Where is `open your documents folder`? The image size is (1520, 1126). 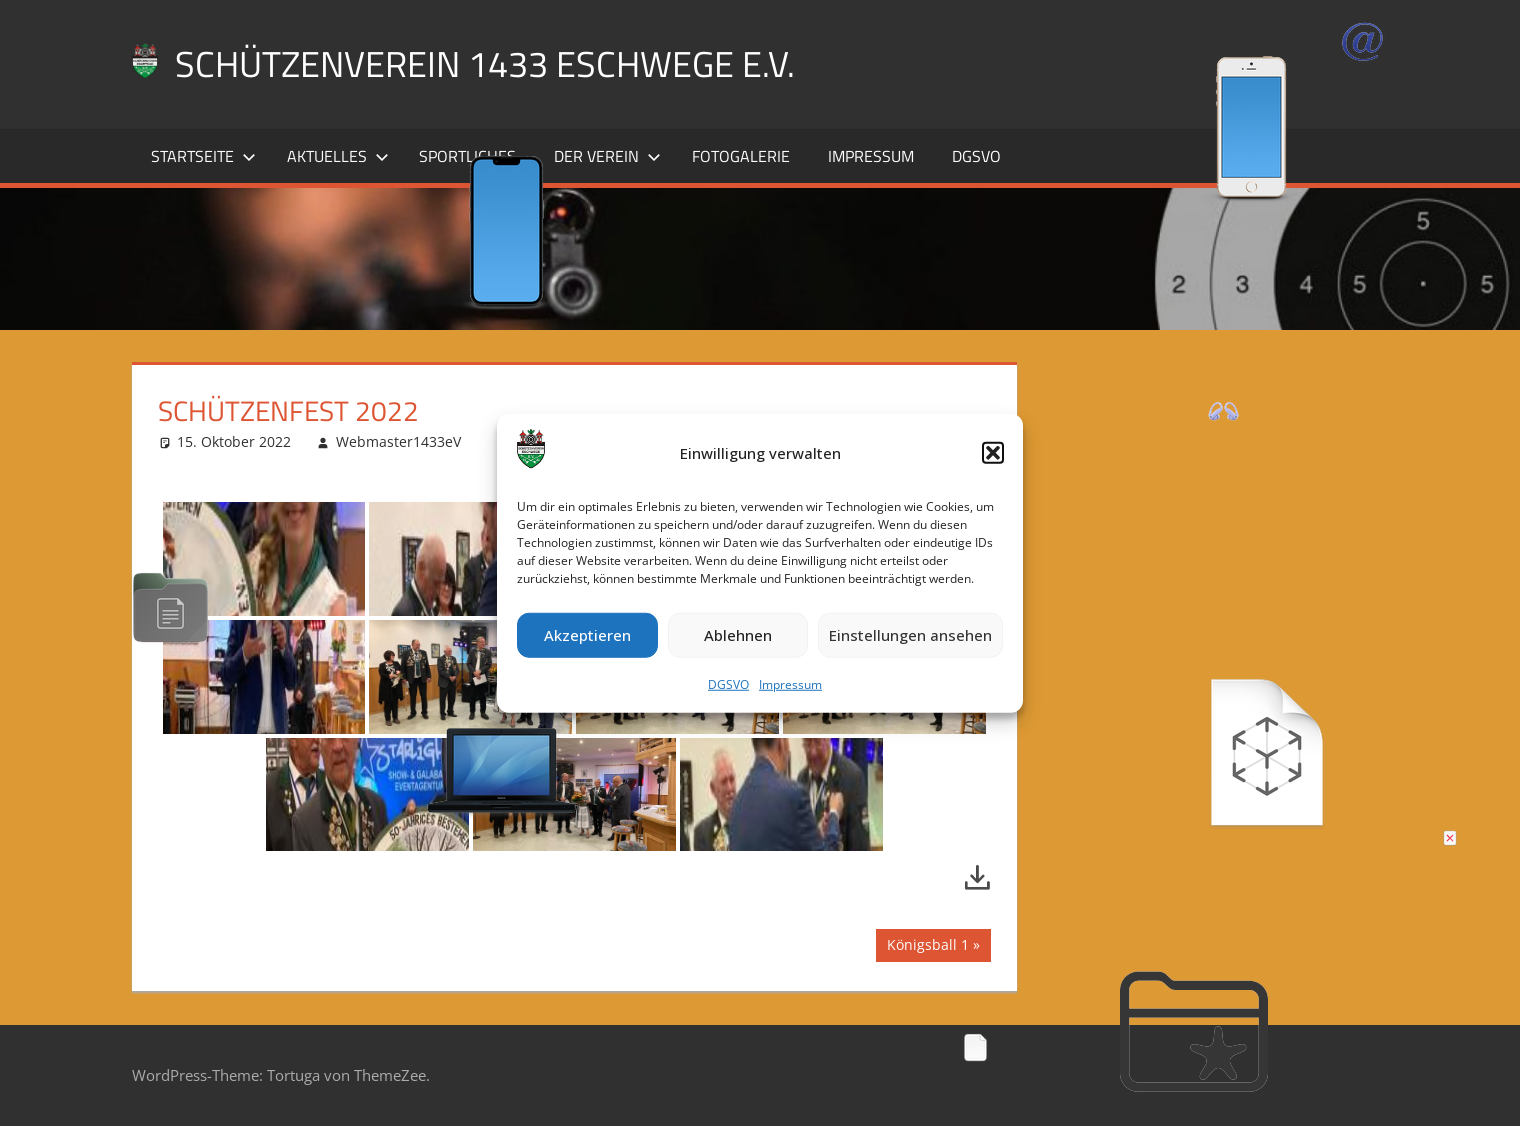
open your documents folder is located at coordinates (170, 607).